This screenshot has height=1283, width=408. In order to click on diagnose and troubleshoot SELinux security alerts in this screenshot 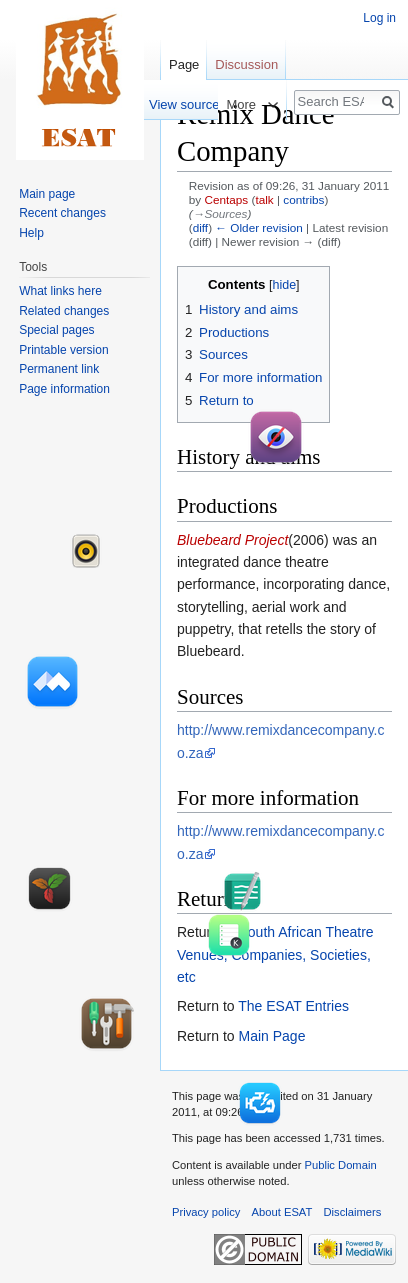, I will do `click(260, 1103)`.